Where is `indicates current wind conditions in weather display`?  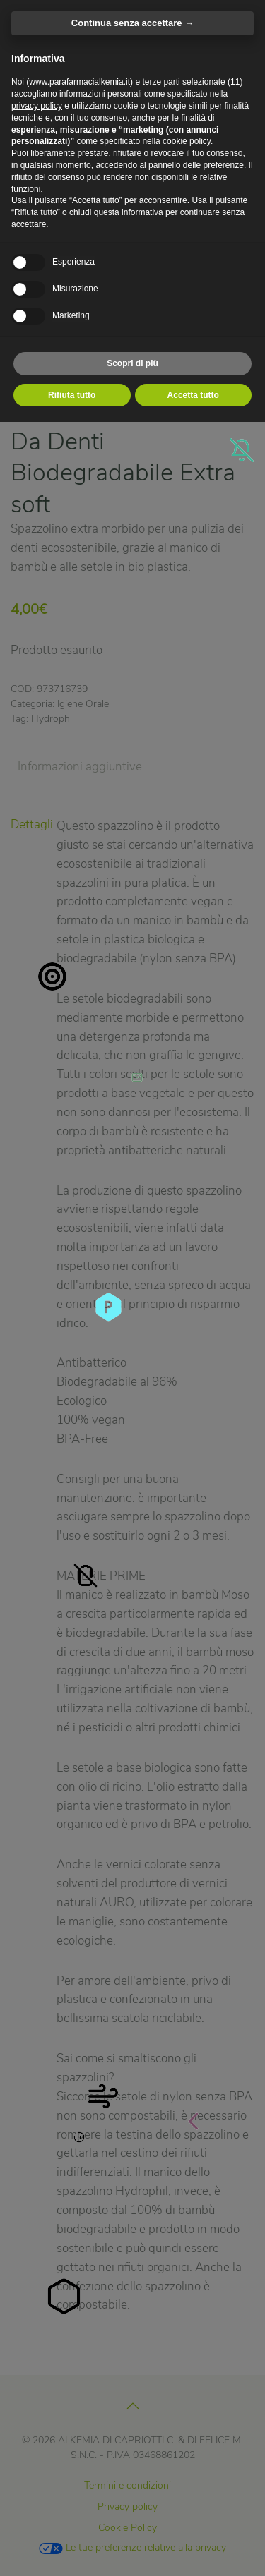 indicates current wind conditions in weather display is located at coordinates (103, 2096).